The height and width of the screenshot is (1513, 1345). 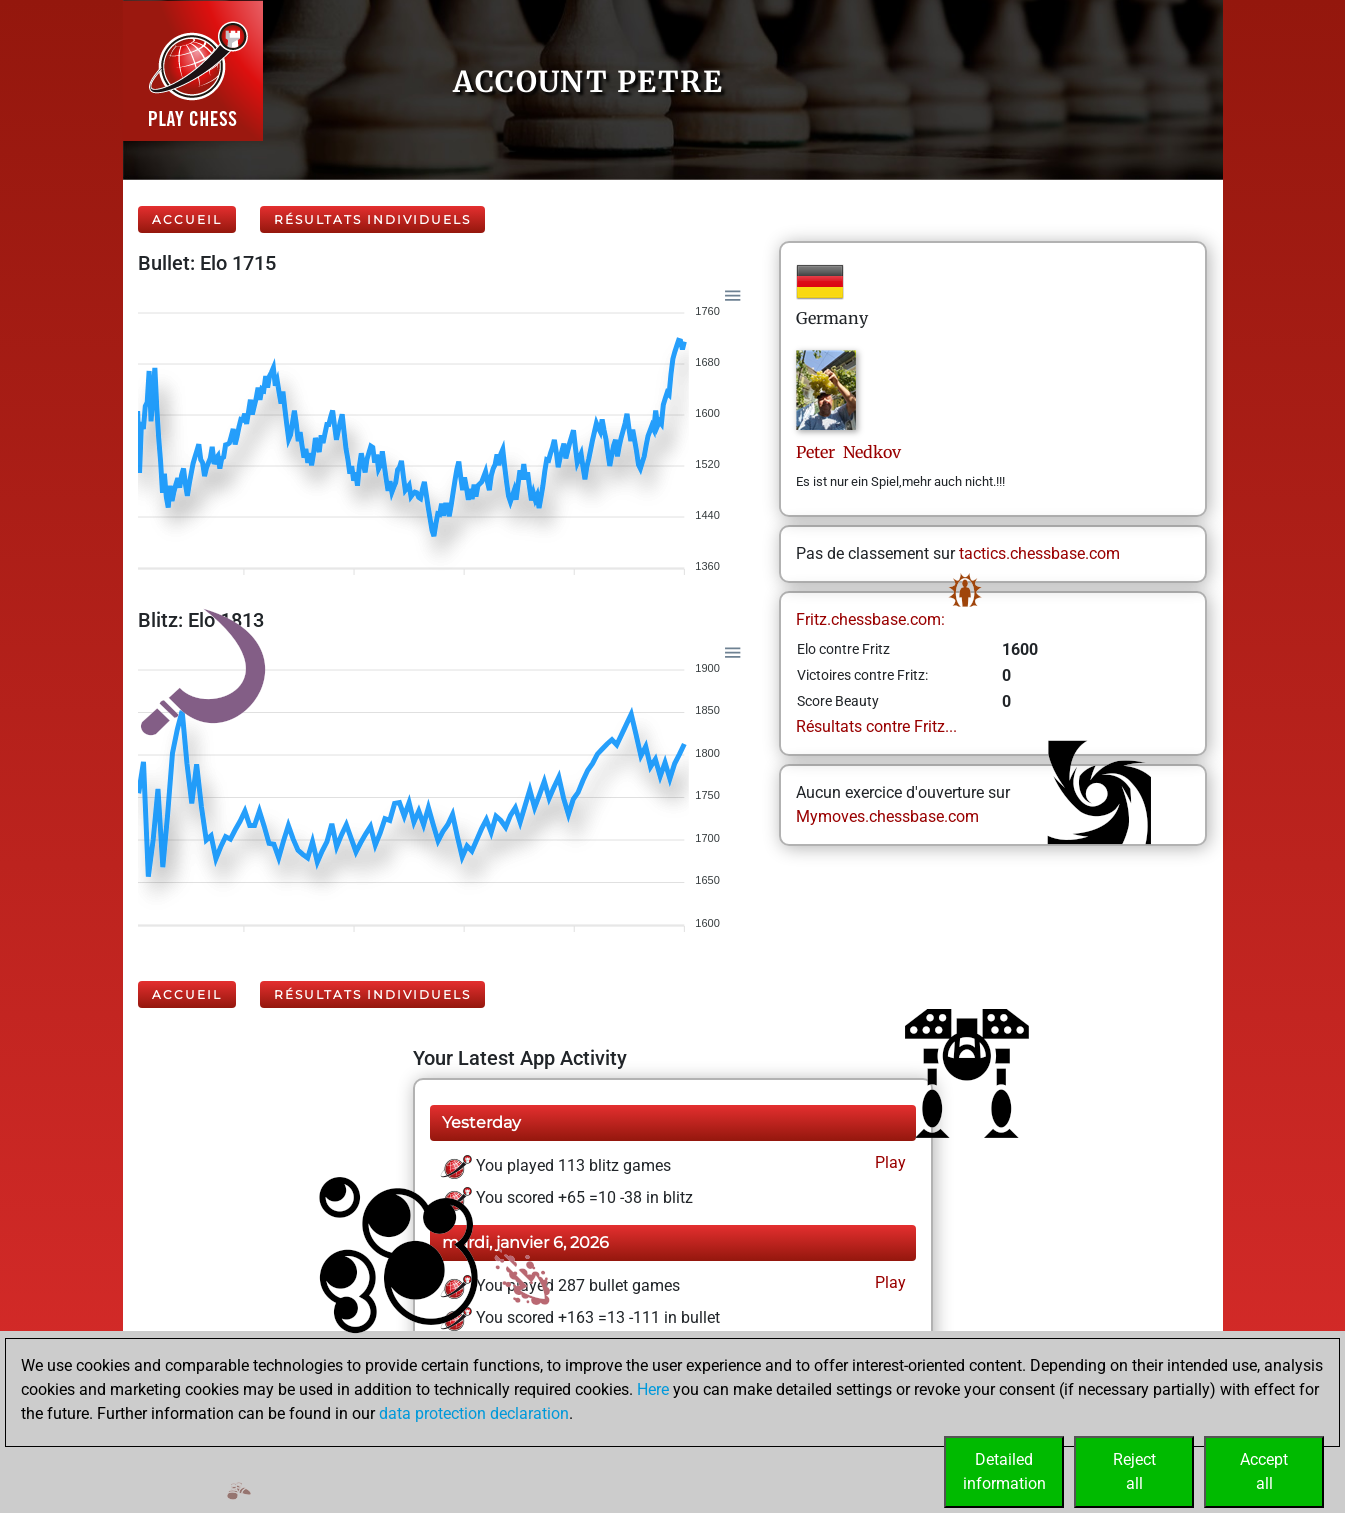 What do you see at coordinates (522, 1277) in the screenshot?
I see `equip poison-tipped arrow or projectile` at bounding box center [522, 1277].